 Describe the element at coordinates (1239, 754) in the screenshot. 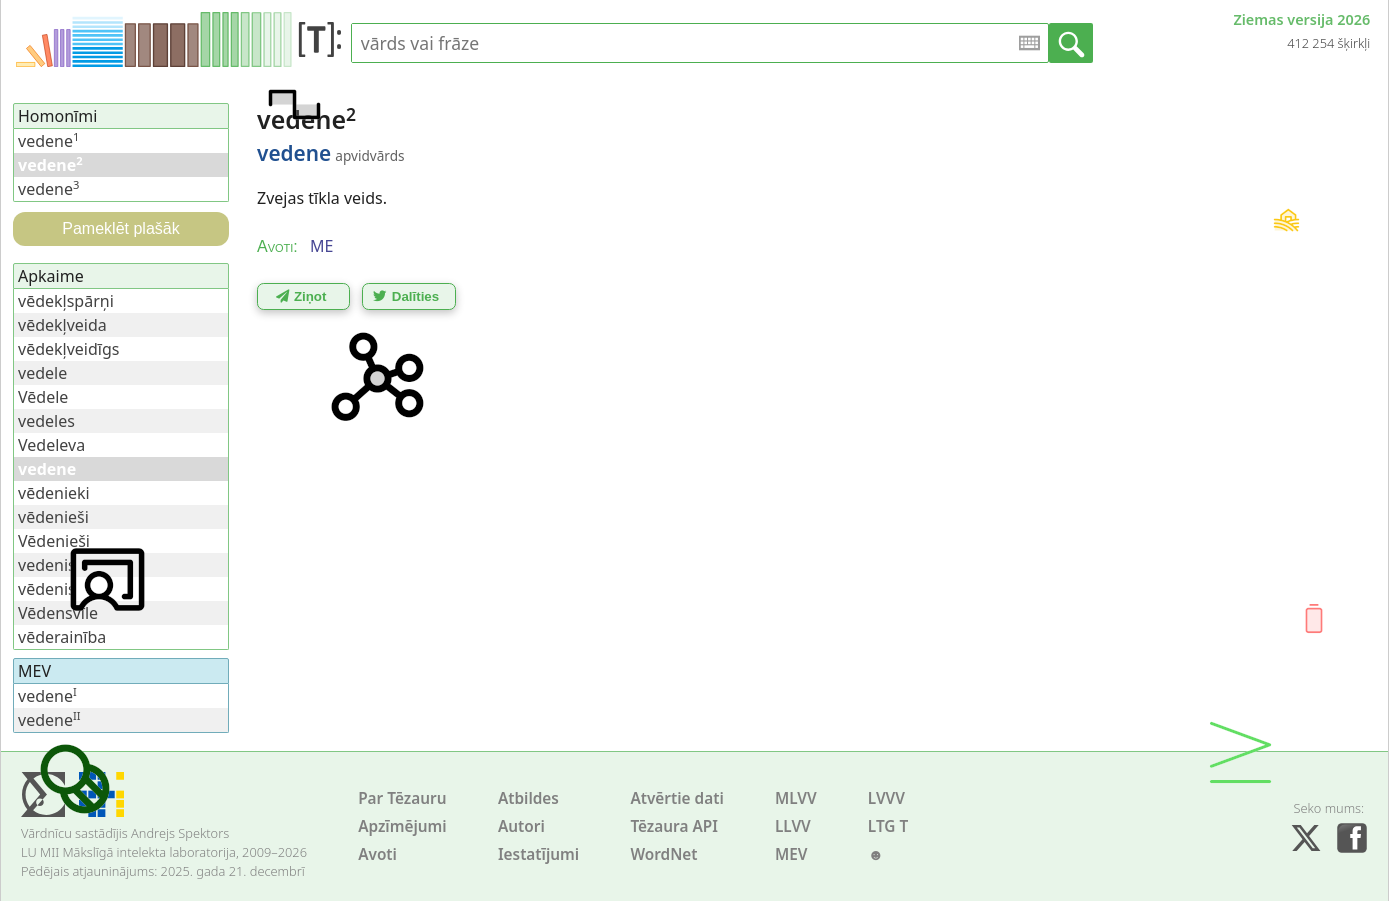

I see `greater than or equal to mathematical operator` at that location.